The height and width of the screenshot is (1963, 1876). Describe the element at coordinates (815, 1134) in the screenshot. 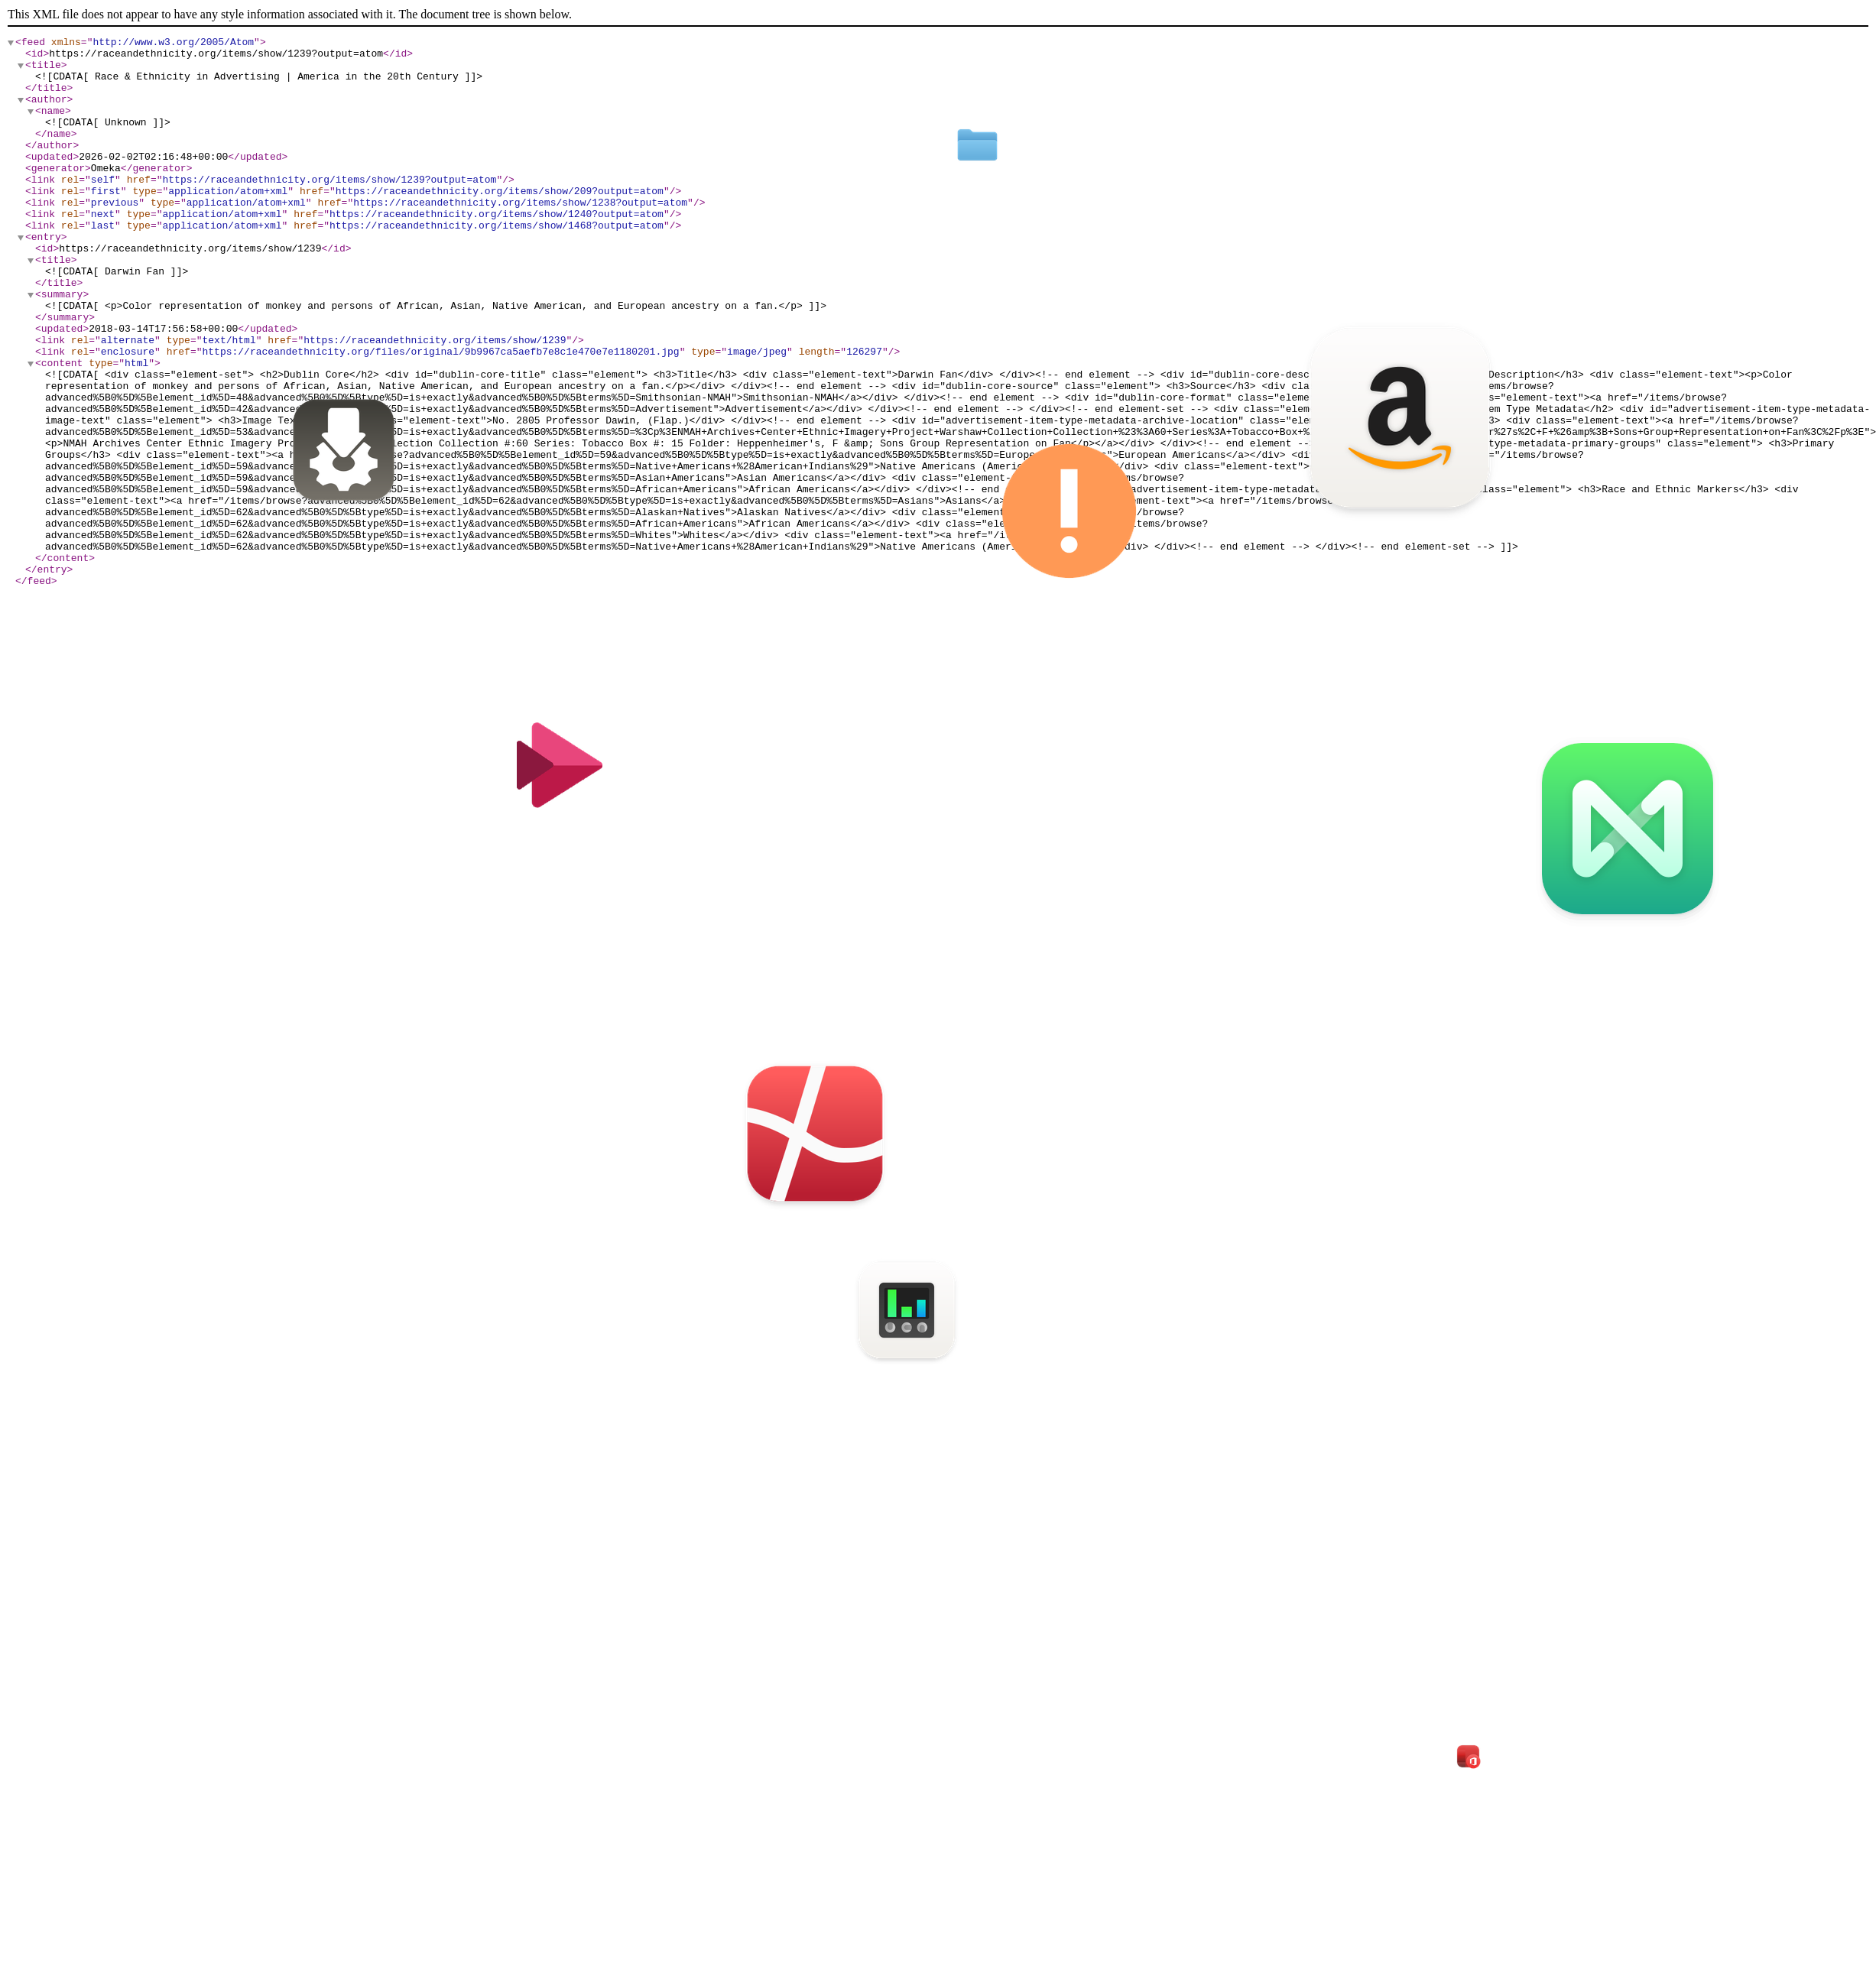

I see `open wineglass app for managing wine/windows applications` at that location.